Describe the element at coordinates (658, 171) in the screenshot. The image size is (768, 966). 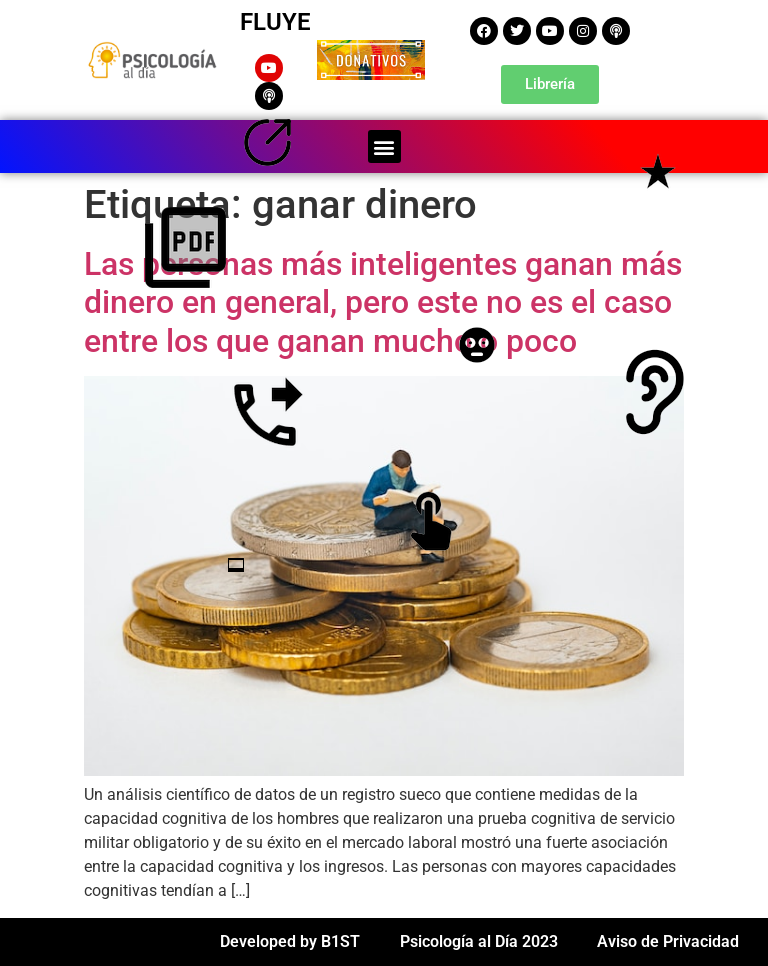
I see `rate or review an item` at that location.